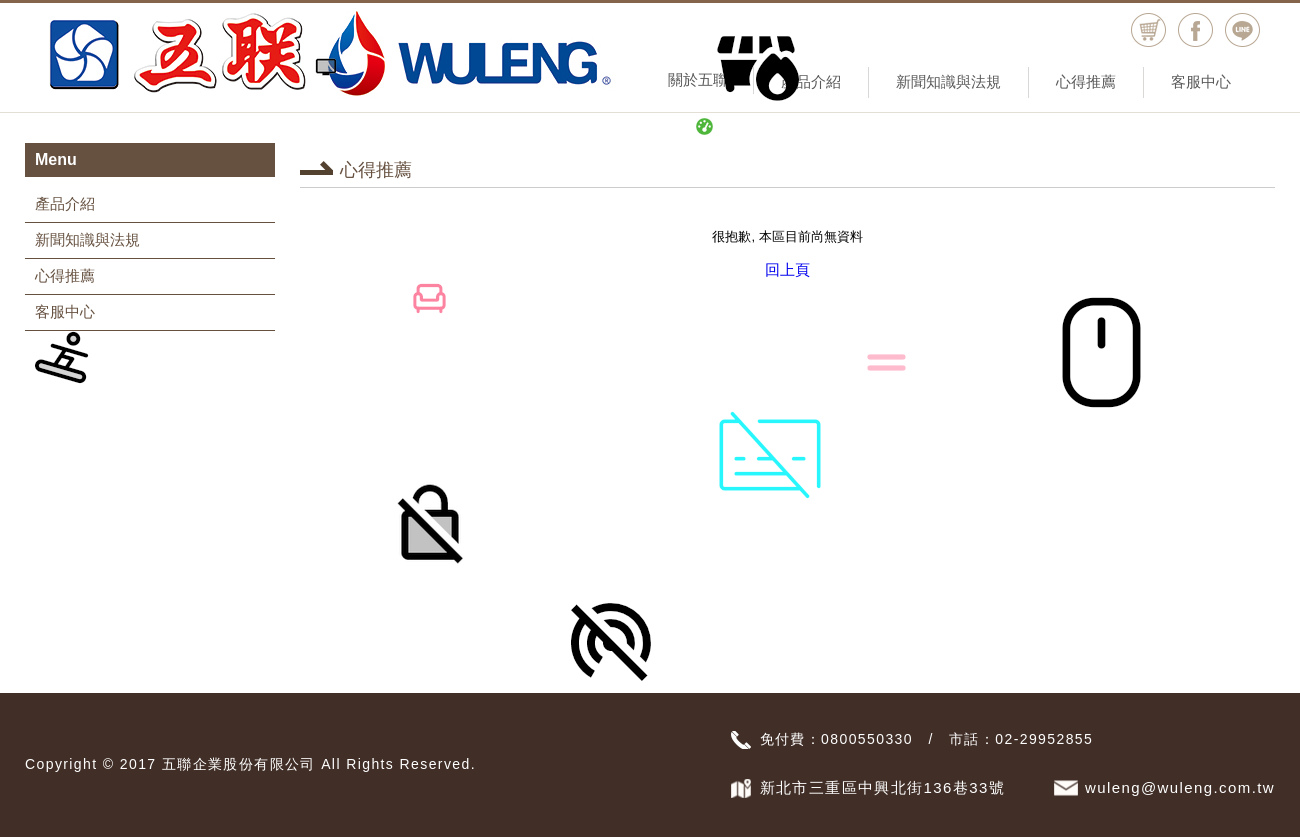 The height and width of the screenshot is (837, 1300). What do you see at coordinates (756, 62) in the screenshot?
I see `indicates a critical system failure or disaster` at bounding box center [756, 62].